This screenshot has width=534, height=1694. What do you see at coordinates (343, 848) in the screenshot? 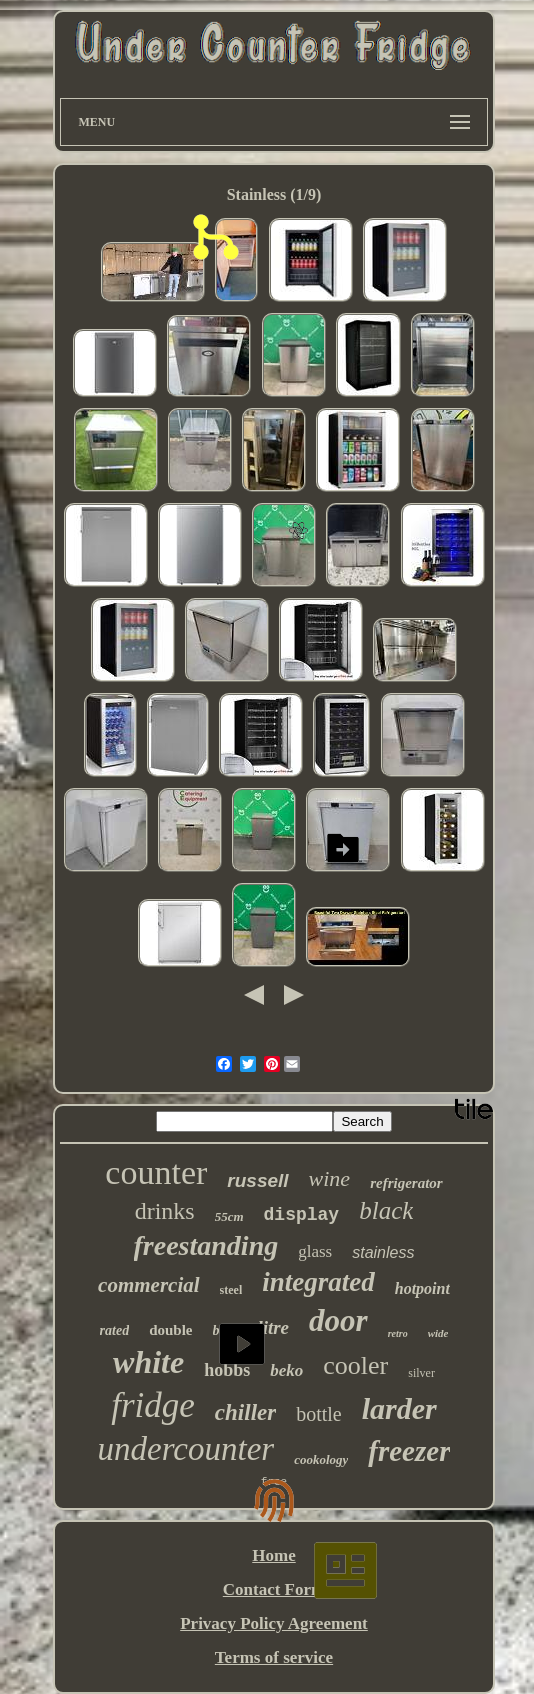
I see `move files to another folder` at bounding box center [343, 848].